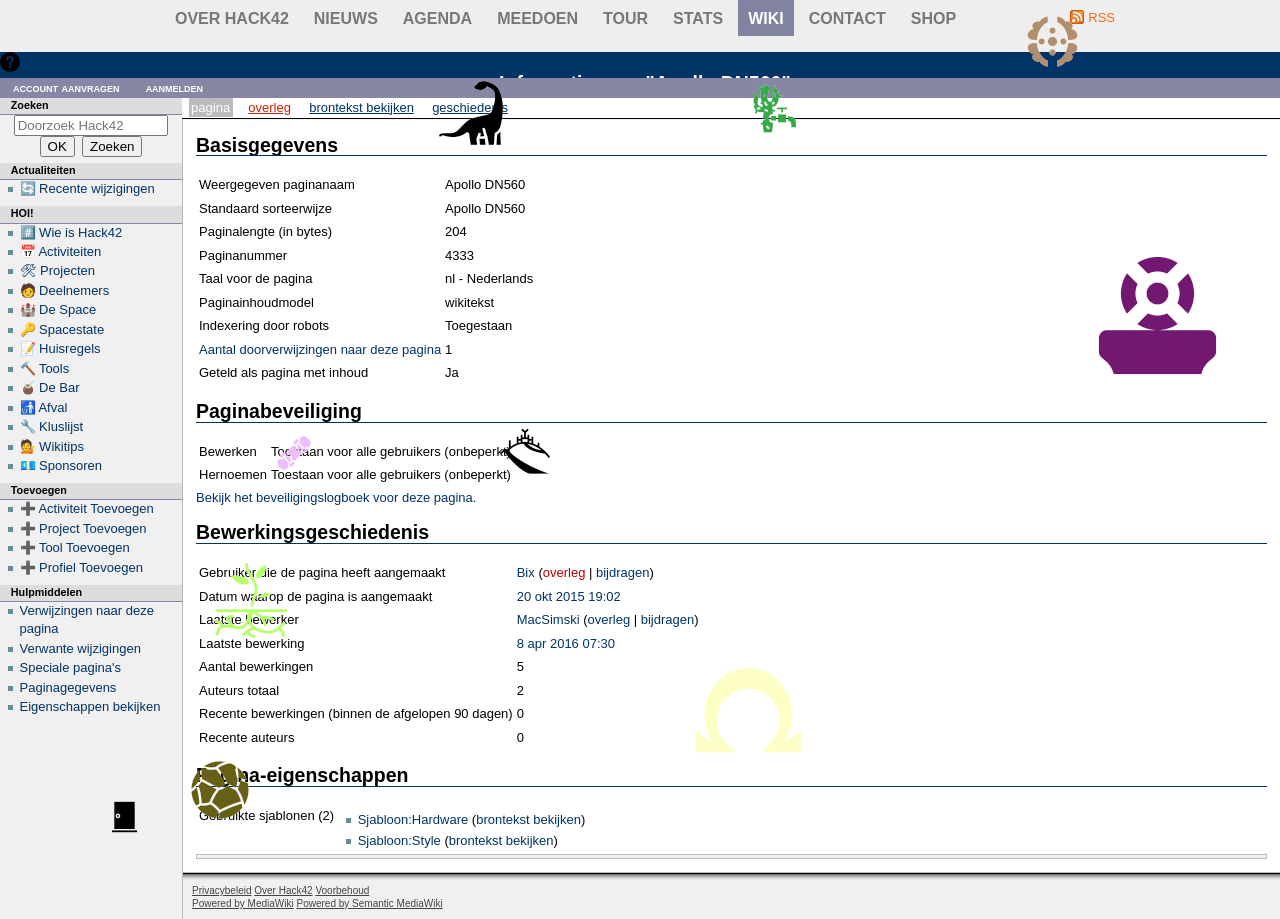 This screenshot has height=919, width=1280. I want to click on dinosaur category or prehistoric theme indicator, so click(471, 113).